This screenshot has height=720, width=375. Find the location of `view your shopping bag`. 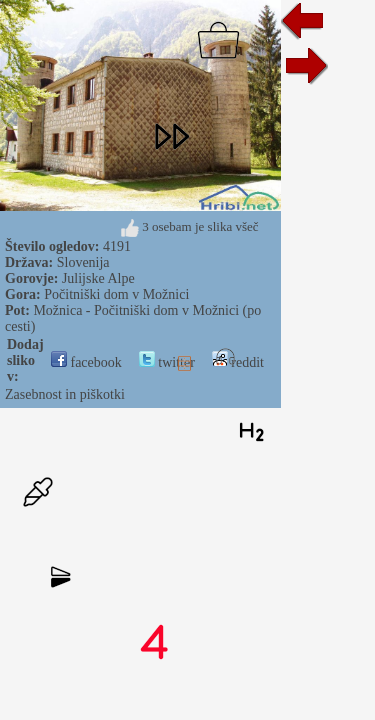

view your shopping bag is located at coordinates (218, 42).